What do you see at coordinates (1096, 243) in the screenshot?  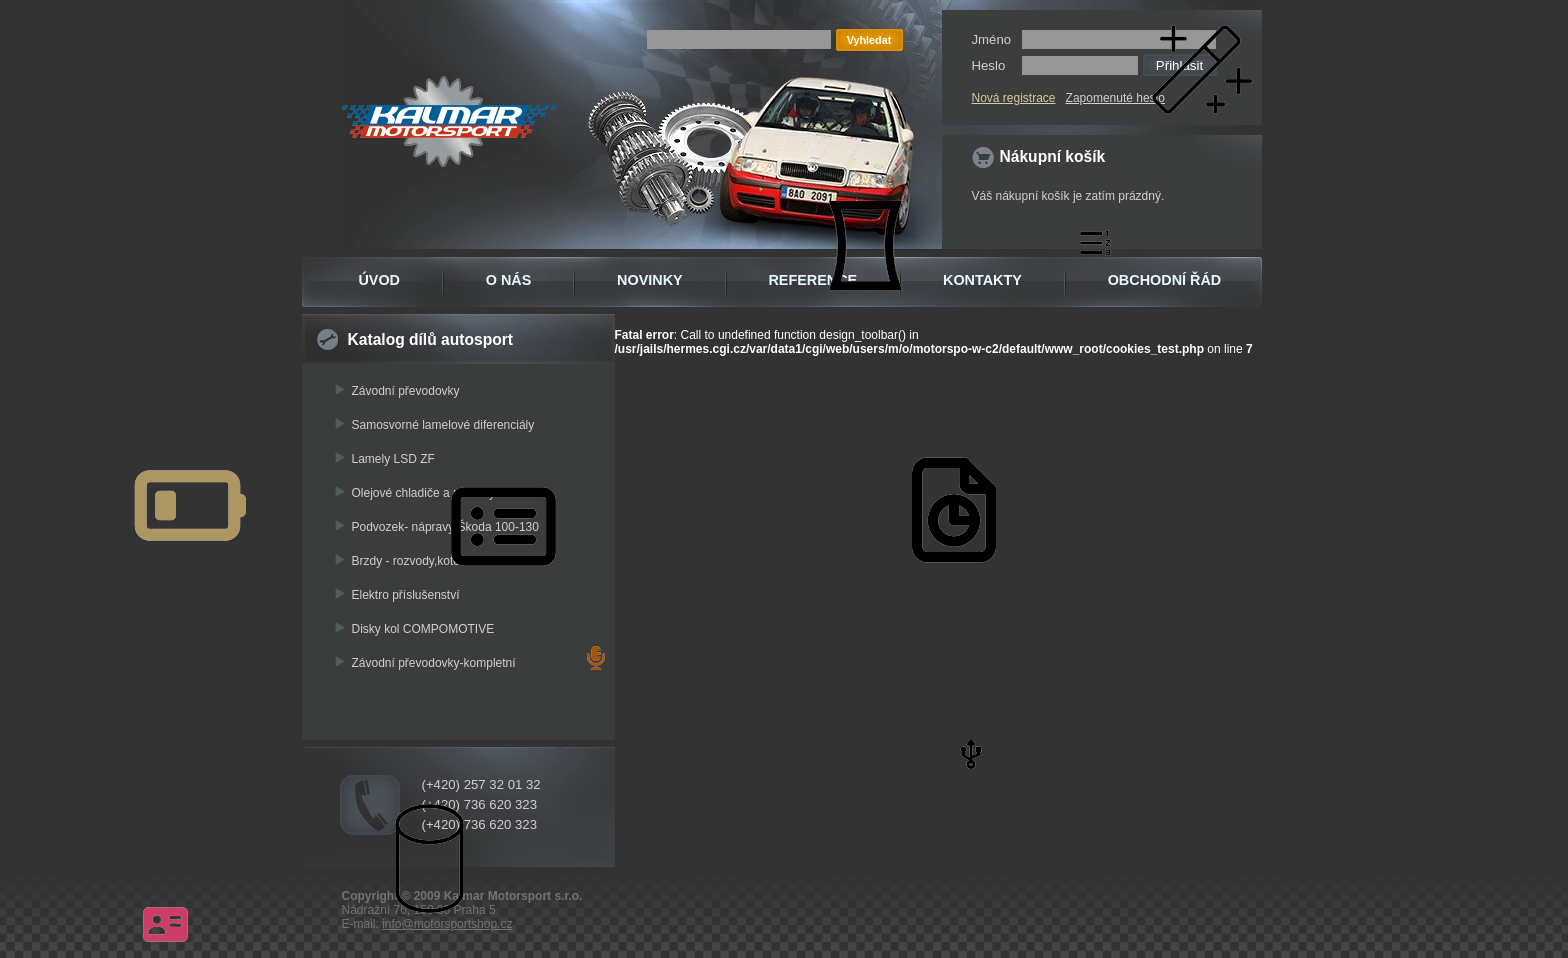 I see `switch to right-to-left numbered list format` at bounding box center [1096, 243].